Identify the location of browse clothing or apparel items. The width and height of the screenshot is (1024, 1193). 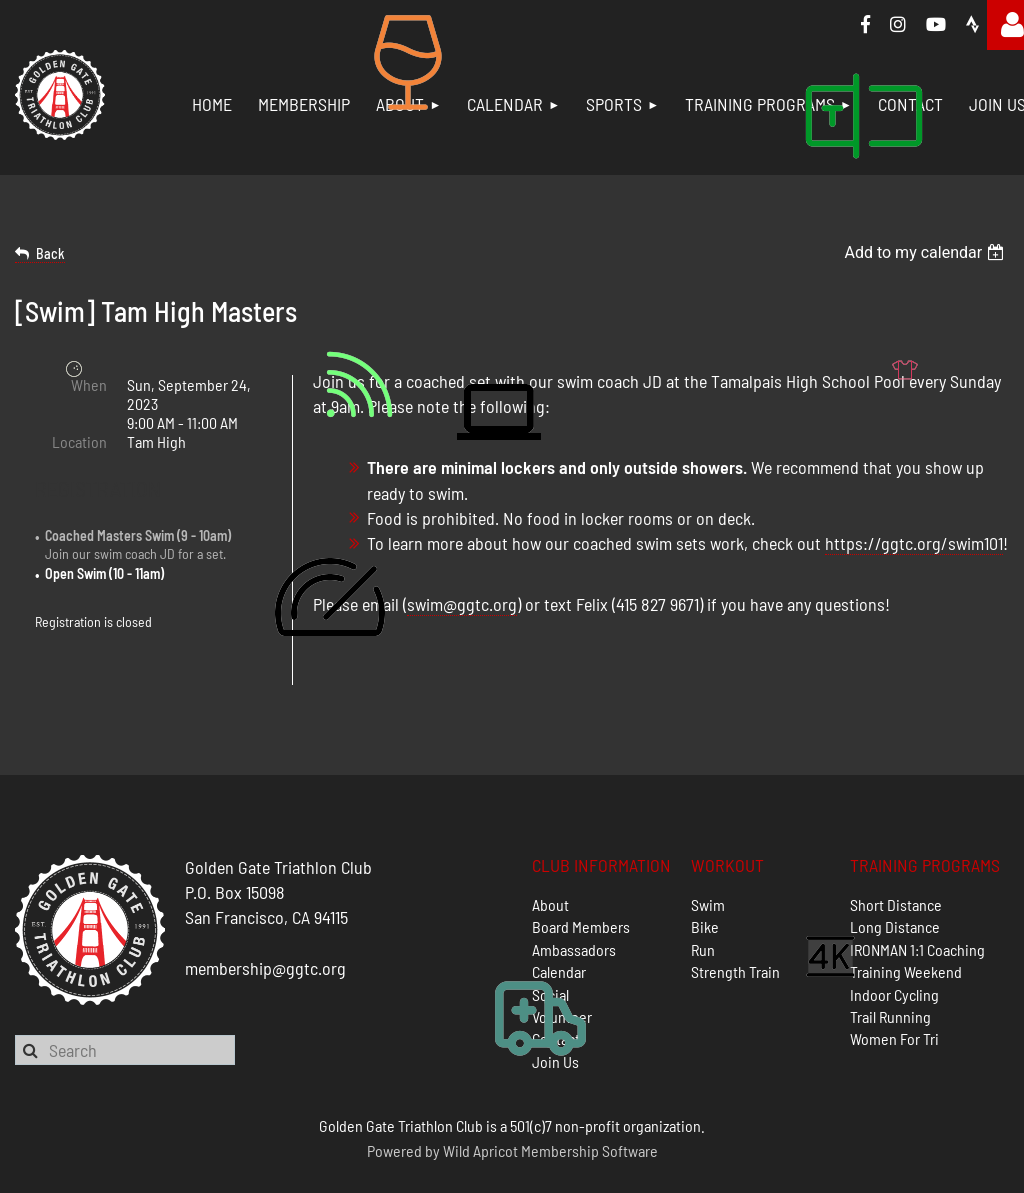
(905, 370).